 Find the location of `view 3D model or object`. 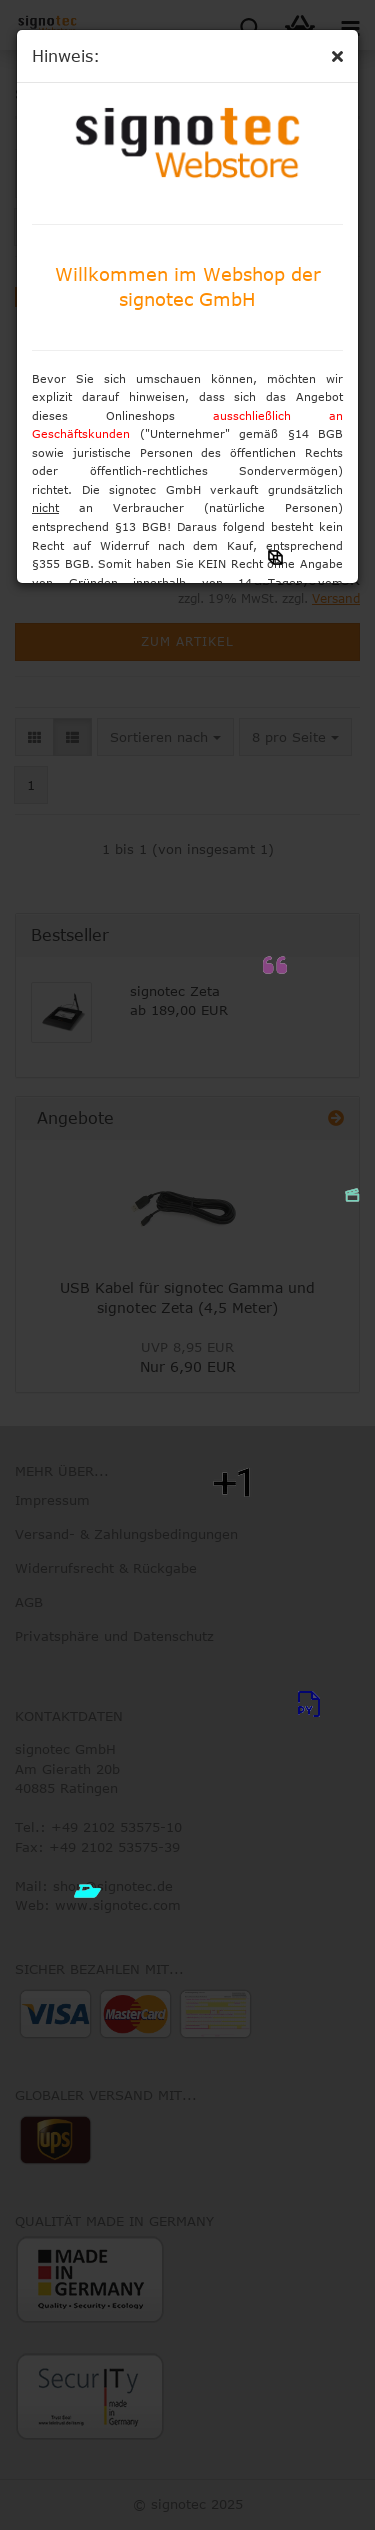

view 3D model or object is located at coordinates (275, 557).